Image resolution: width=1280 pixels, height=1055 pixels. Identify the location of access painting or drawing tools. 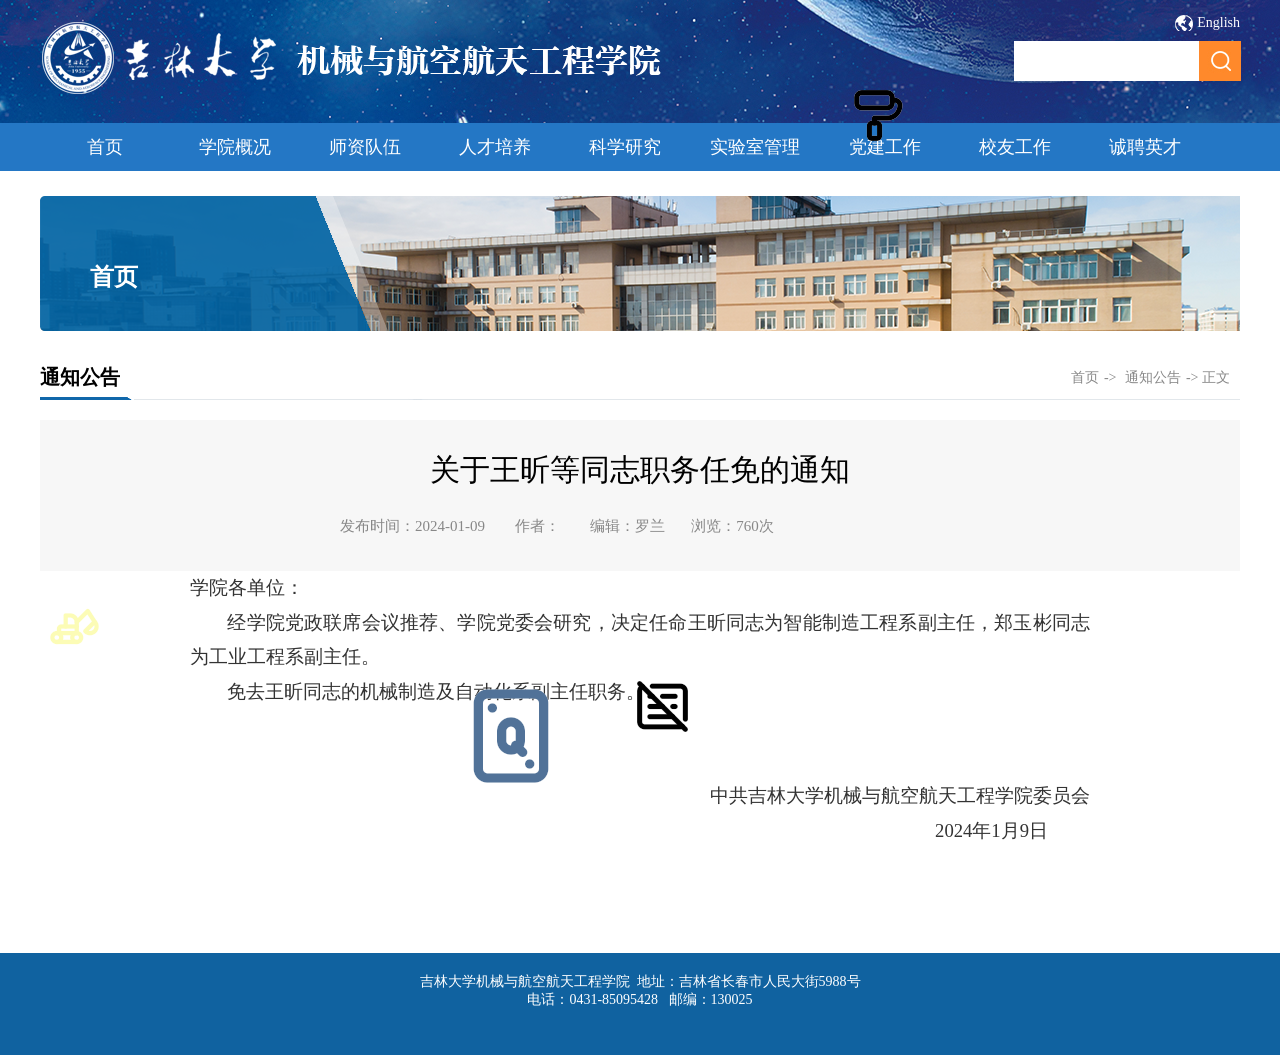
(874, 115).